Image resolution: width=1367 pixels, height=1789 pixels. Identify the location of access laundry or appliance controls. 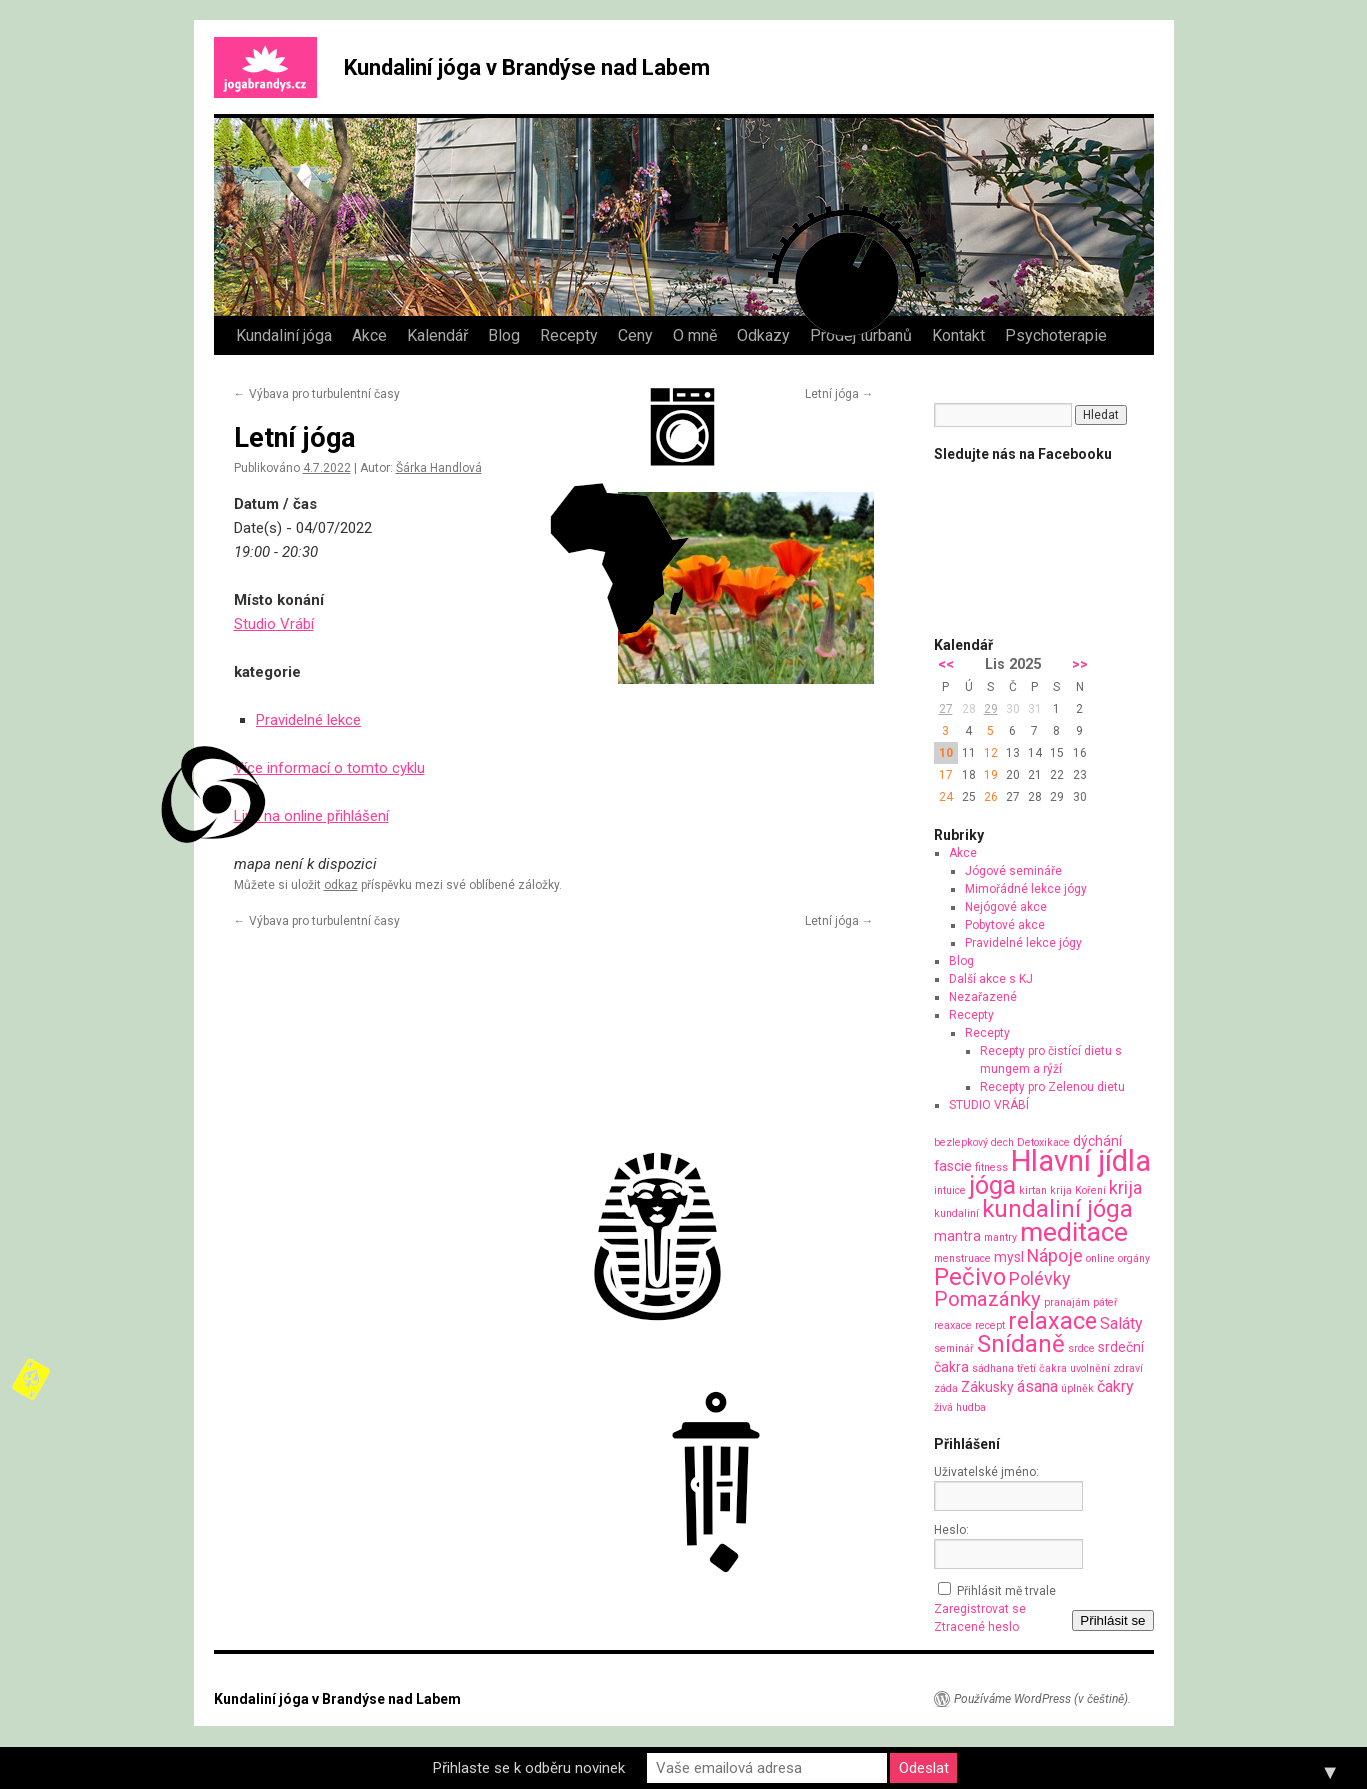
(682, 425).